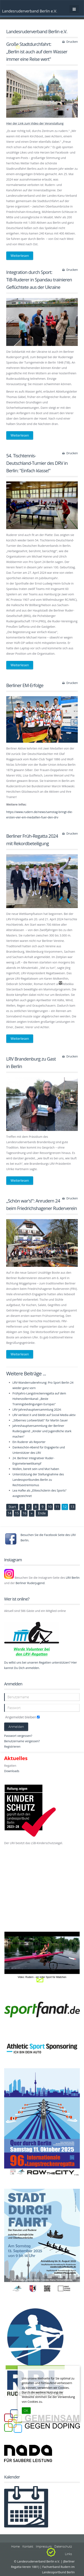 The width and height of the screenshot is (84, 2576). What do you see at coordinates (60, 113) in the screenshot?
I see `start a slideshow presentation` at bounding box center [60, 113].